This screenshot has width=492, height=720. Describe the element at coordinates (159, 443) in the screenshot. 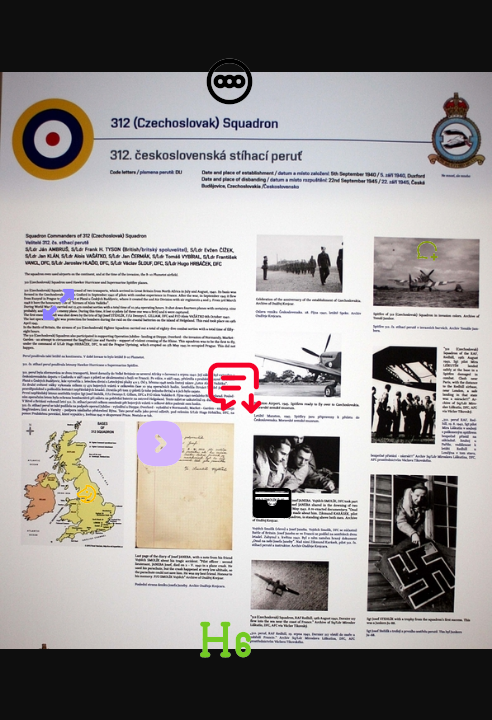

I see `go to next item or step` at that location.